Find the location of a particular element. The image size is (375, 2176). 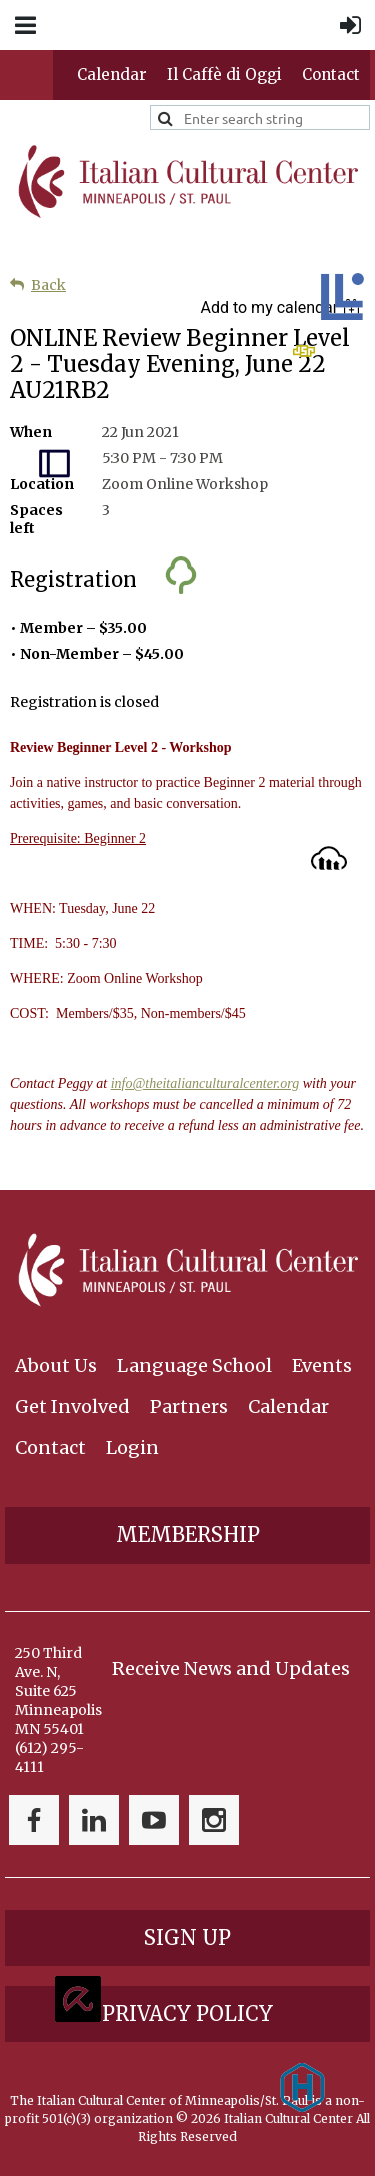

switch to left sidebar layout is located at coordinates (54, 463).